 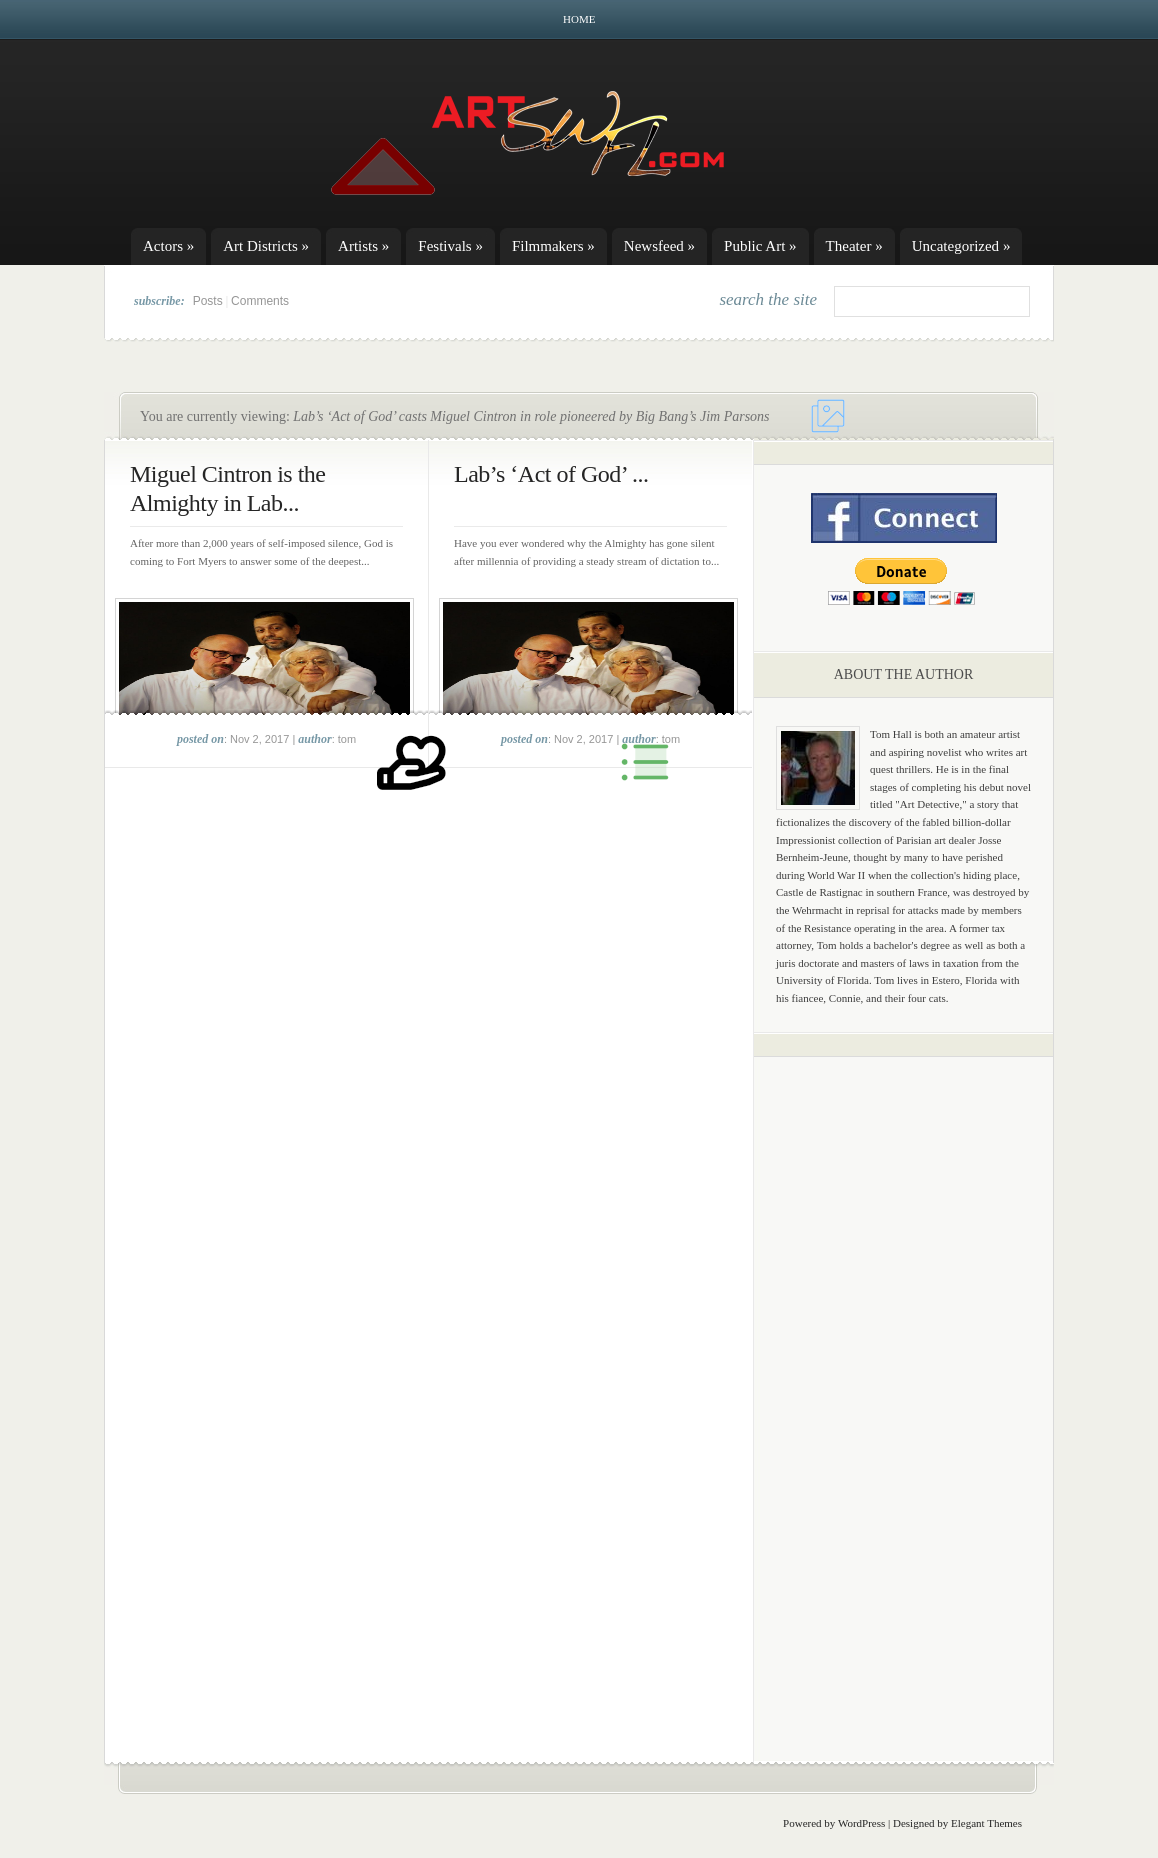 What do you see at coordinates (413, 764) in the screenshot?
I see `donate or give to charity` at bounding box center [413, 764].